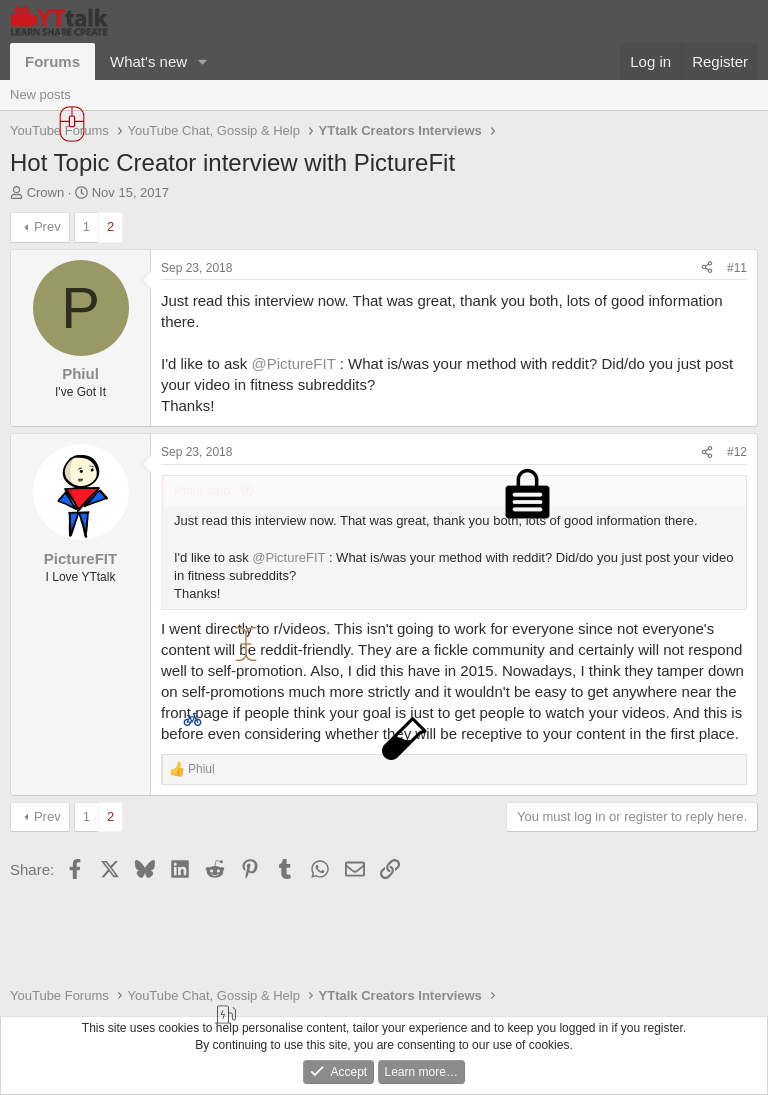 The image size is (768, 1095). What do you see at coordinates (224, 1014) in the screenshot?
I see `find nearby EV charging stations` at bounding box center [224, 1014].